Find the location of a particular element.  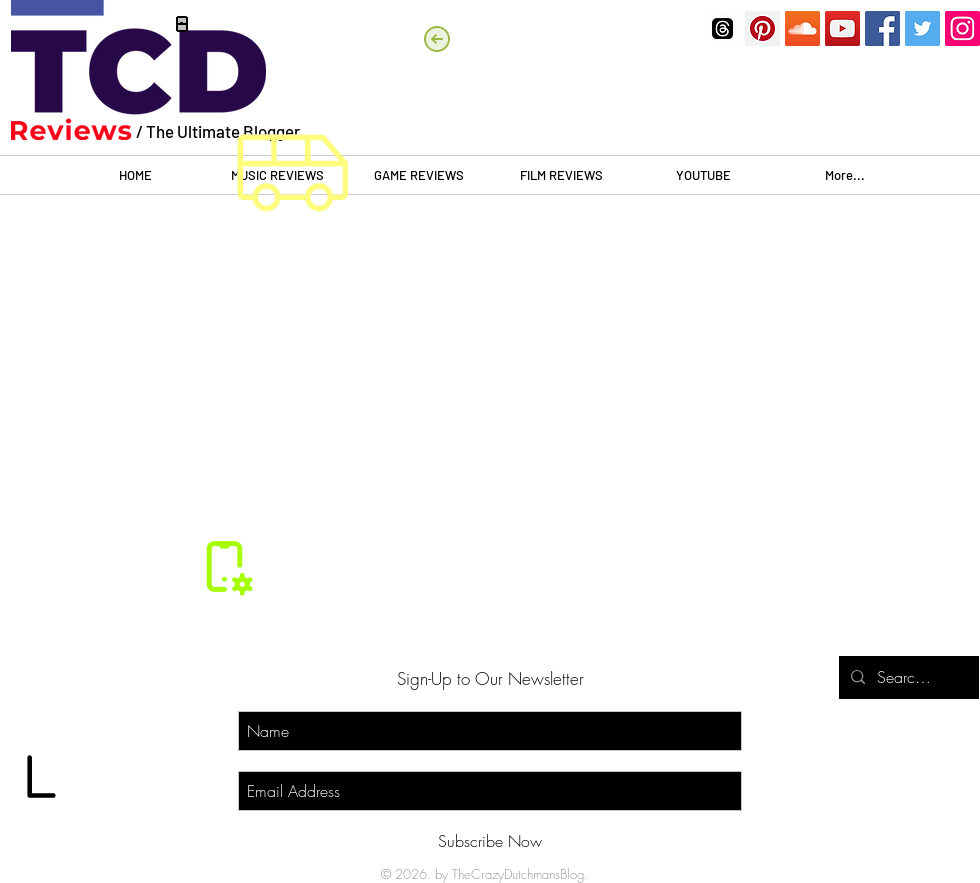

view window sensor status is located at coordinates (182, 24).